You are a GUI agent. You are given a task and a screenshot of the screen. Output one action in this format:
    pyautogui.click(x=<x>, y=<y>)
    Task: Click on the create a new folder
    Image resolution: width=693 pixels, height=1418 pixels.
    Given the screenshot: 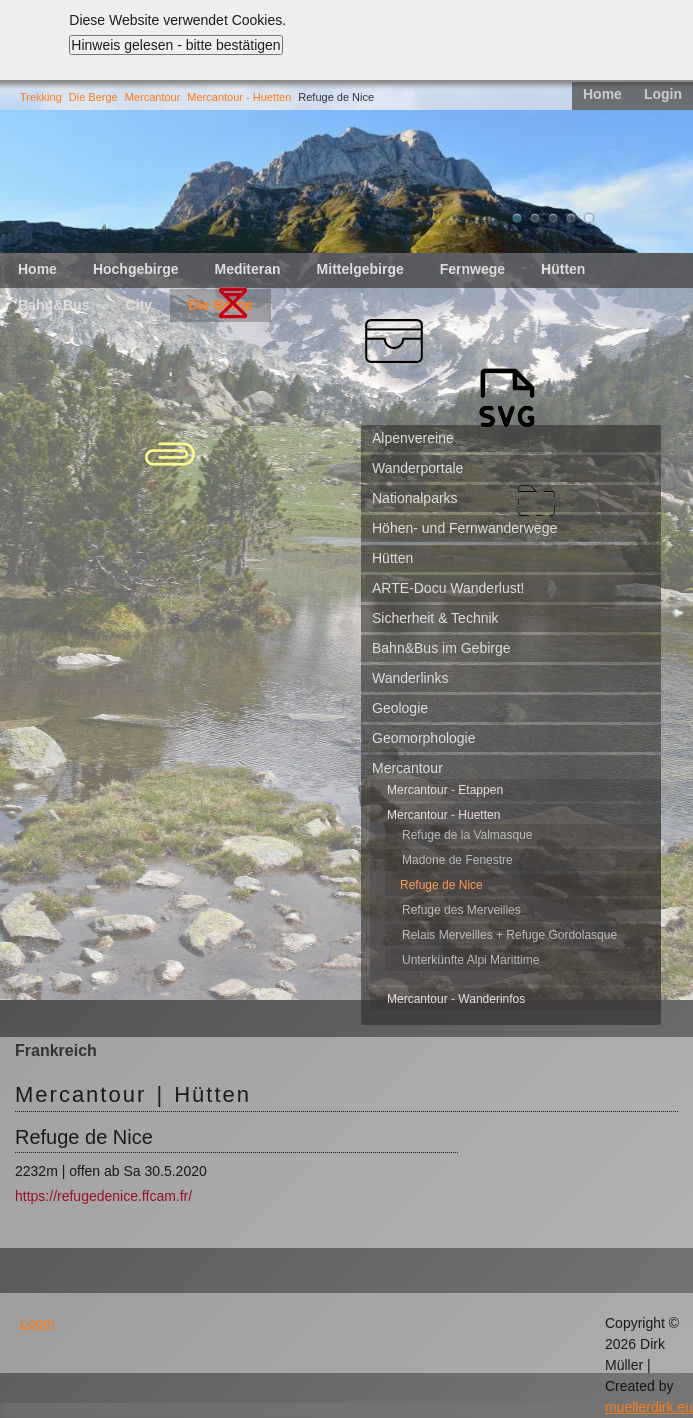 What is the action you would take?
    pyautogui.click(x=536, y=500)
    